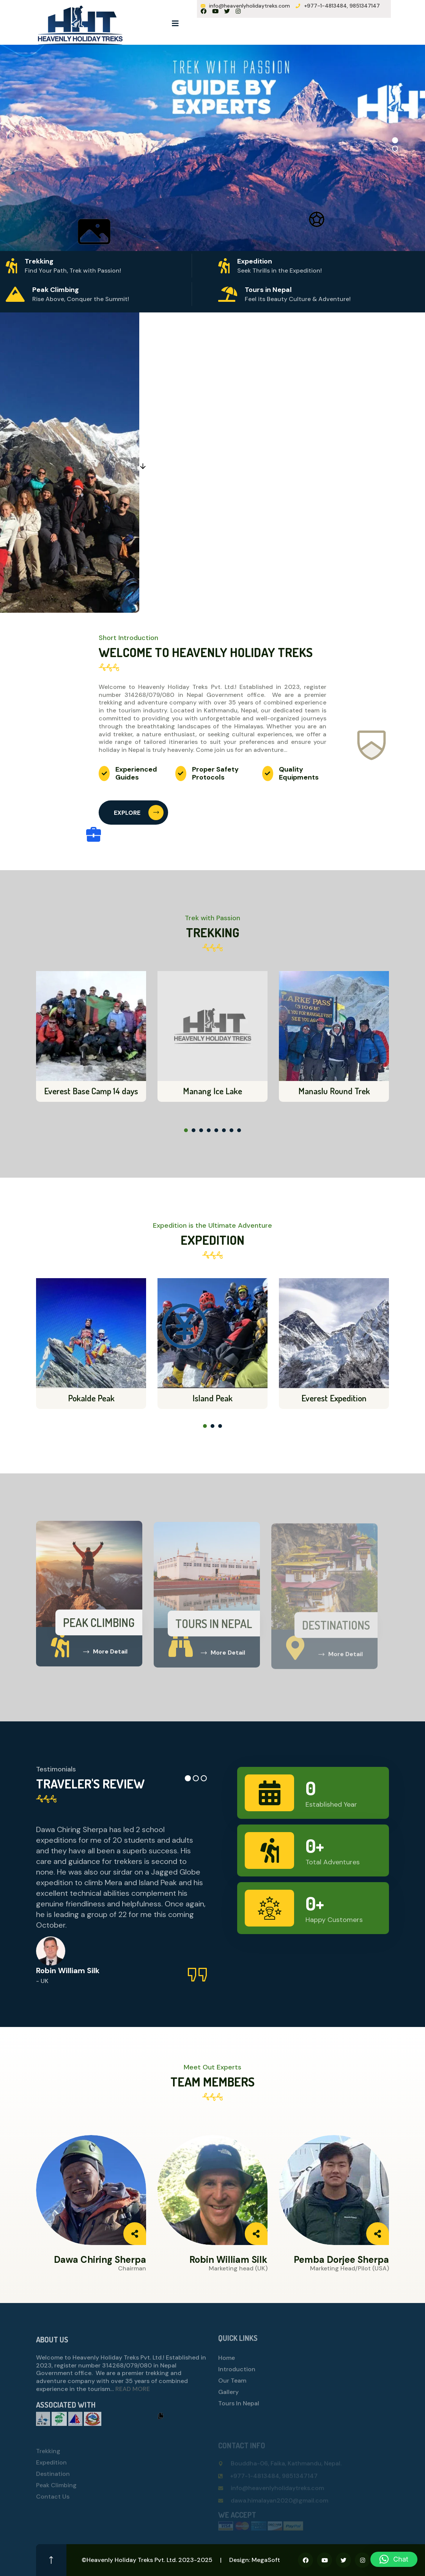 The image size is (425, 2576). I want to click on duplicate or copy a document, so click(161, 2416).